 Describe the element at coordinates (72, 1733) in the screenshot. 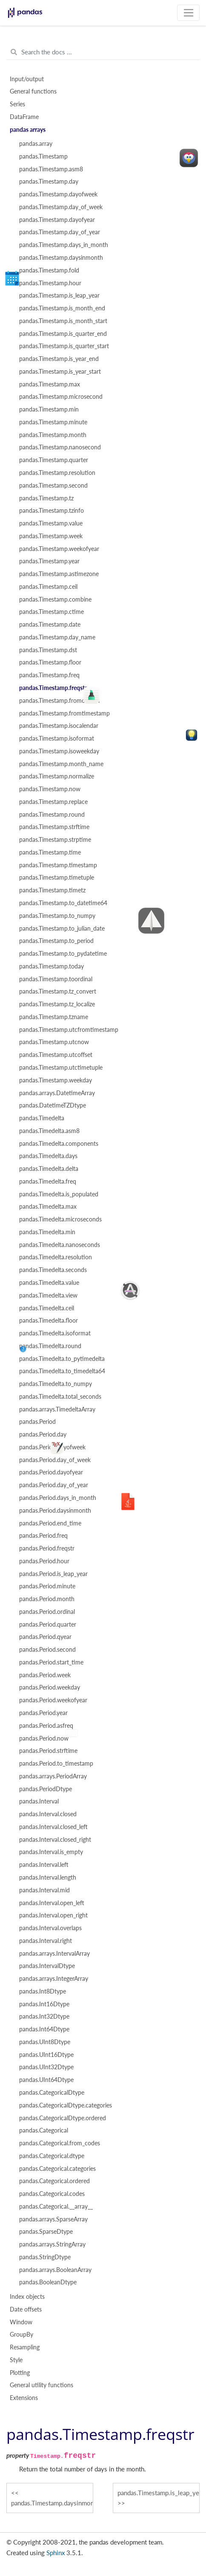

I see `virtual keyboard is disabled` at that location.